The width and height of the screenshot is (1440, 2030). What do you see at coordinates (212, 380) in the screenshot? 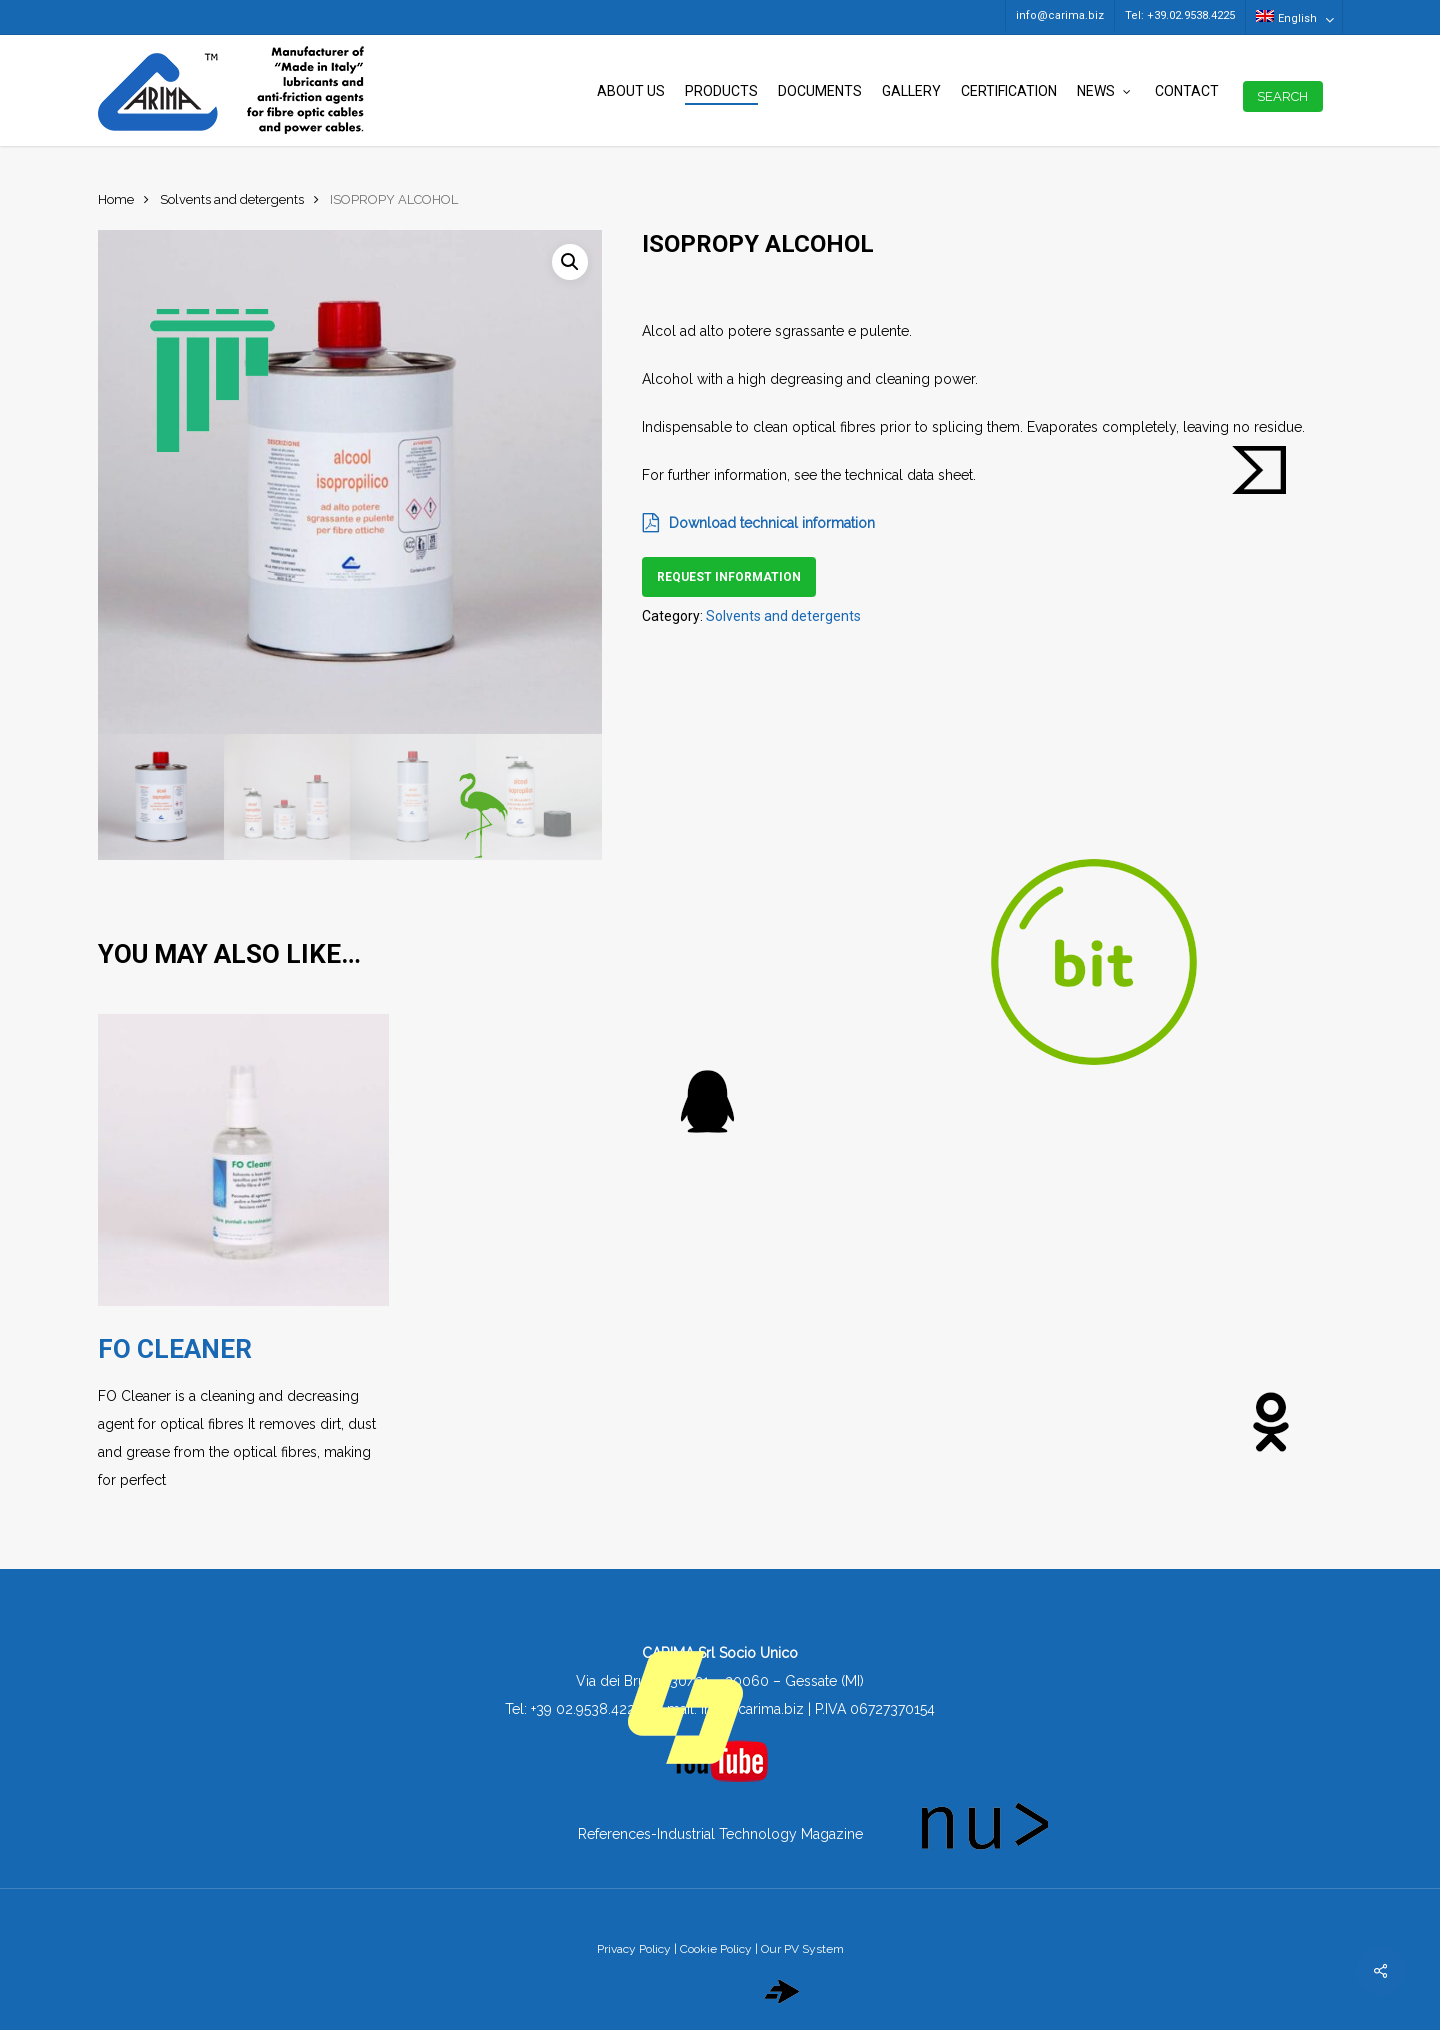
I see `pytest testing framework logo` at bounding box center [212, 380].